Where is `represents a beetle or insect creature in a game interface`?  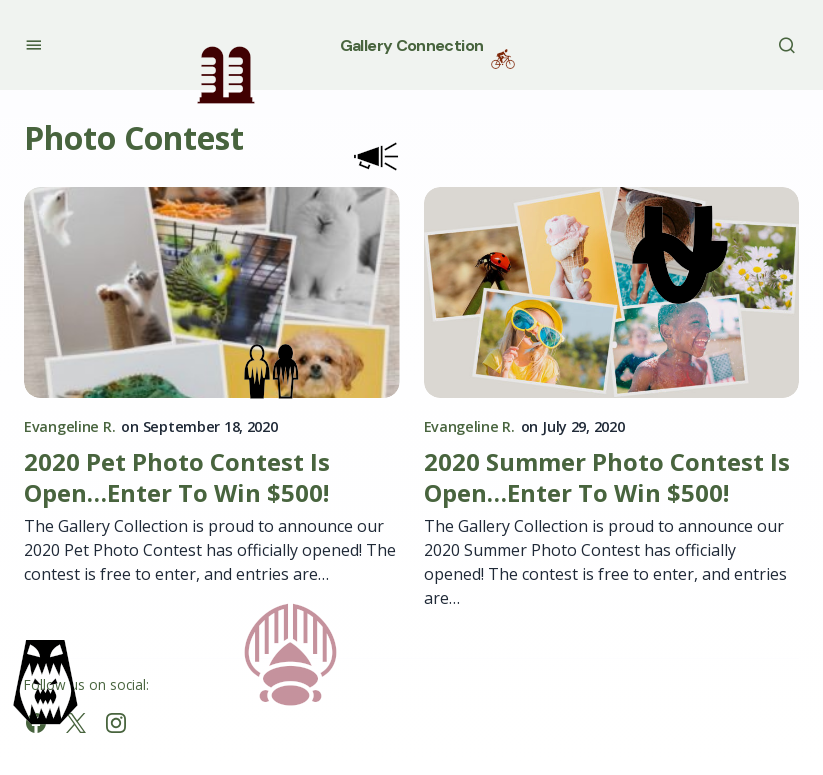 represents a beetle or insect creature in a game interface is located at coordinates (290, 656).